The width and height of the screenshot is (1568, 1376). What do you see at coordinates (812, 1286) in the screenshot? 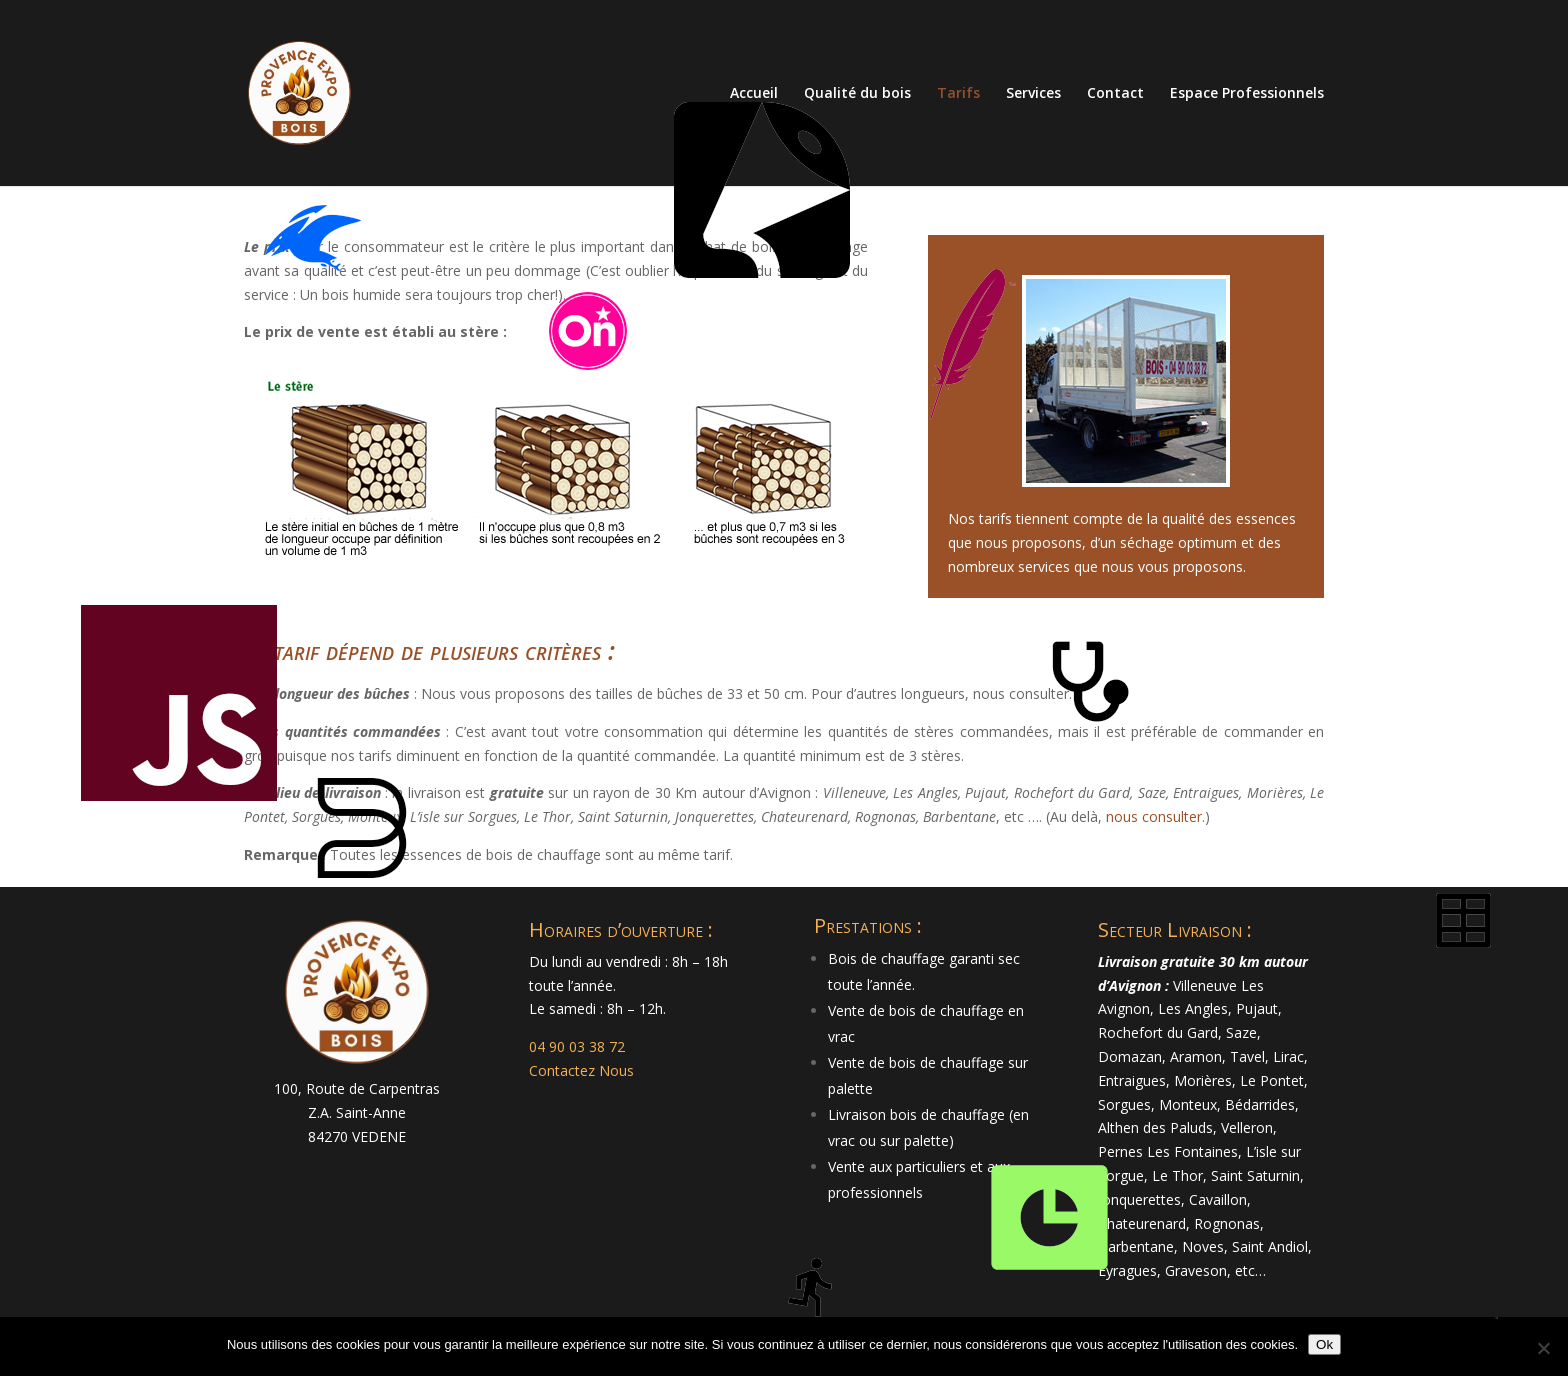
I see `start running or jogging activity` at bounding box center [812, 1286].